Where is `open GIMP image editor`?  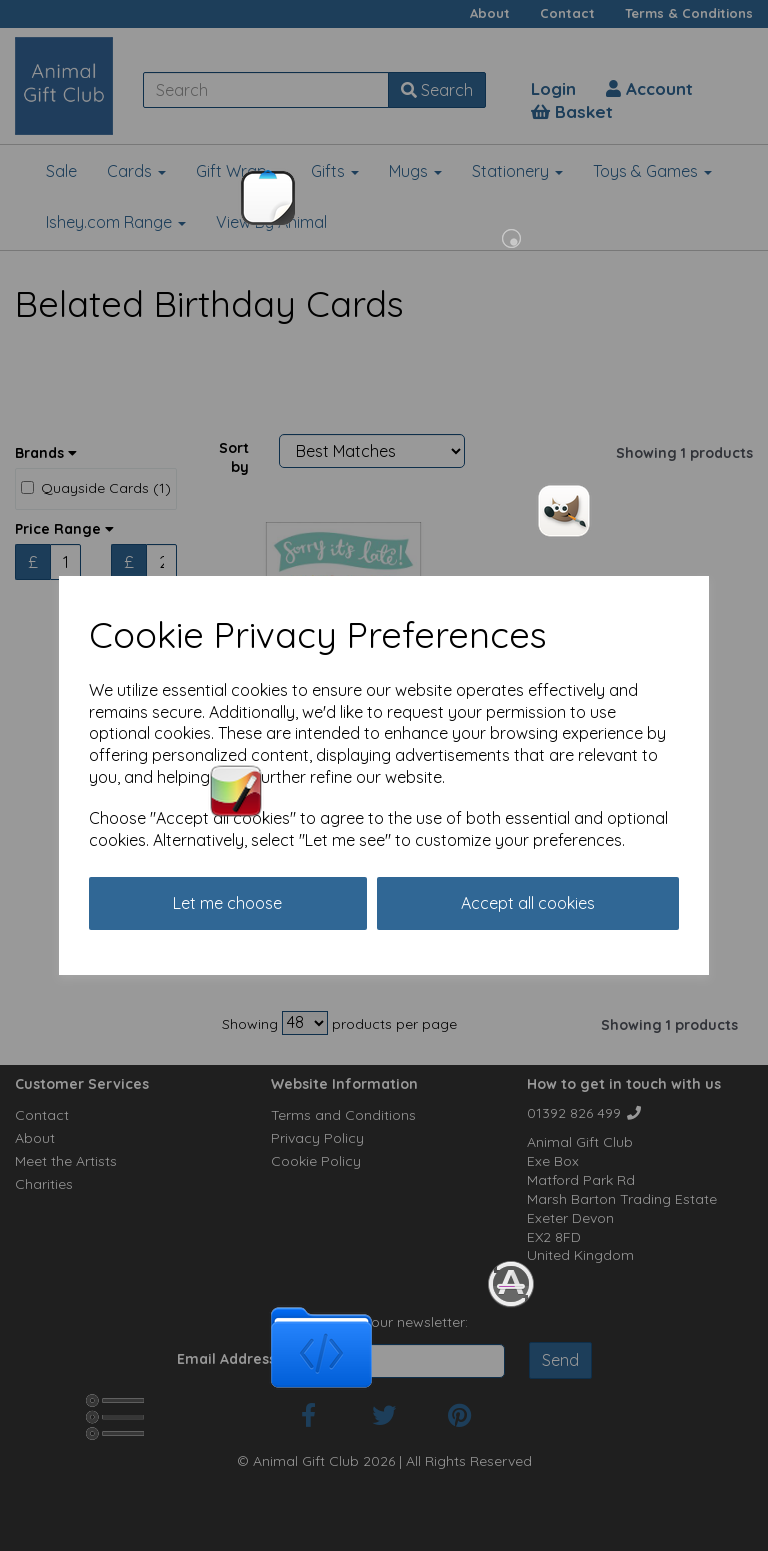 open GIMP image editor is located at coordinates (564, 511).